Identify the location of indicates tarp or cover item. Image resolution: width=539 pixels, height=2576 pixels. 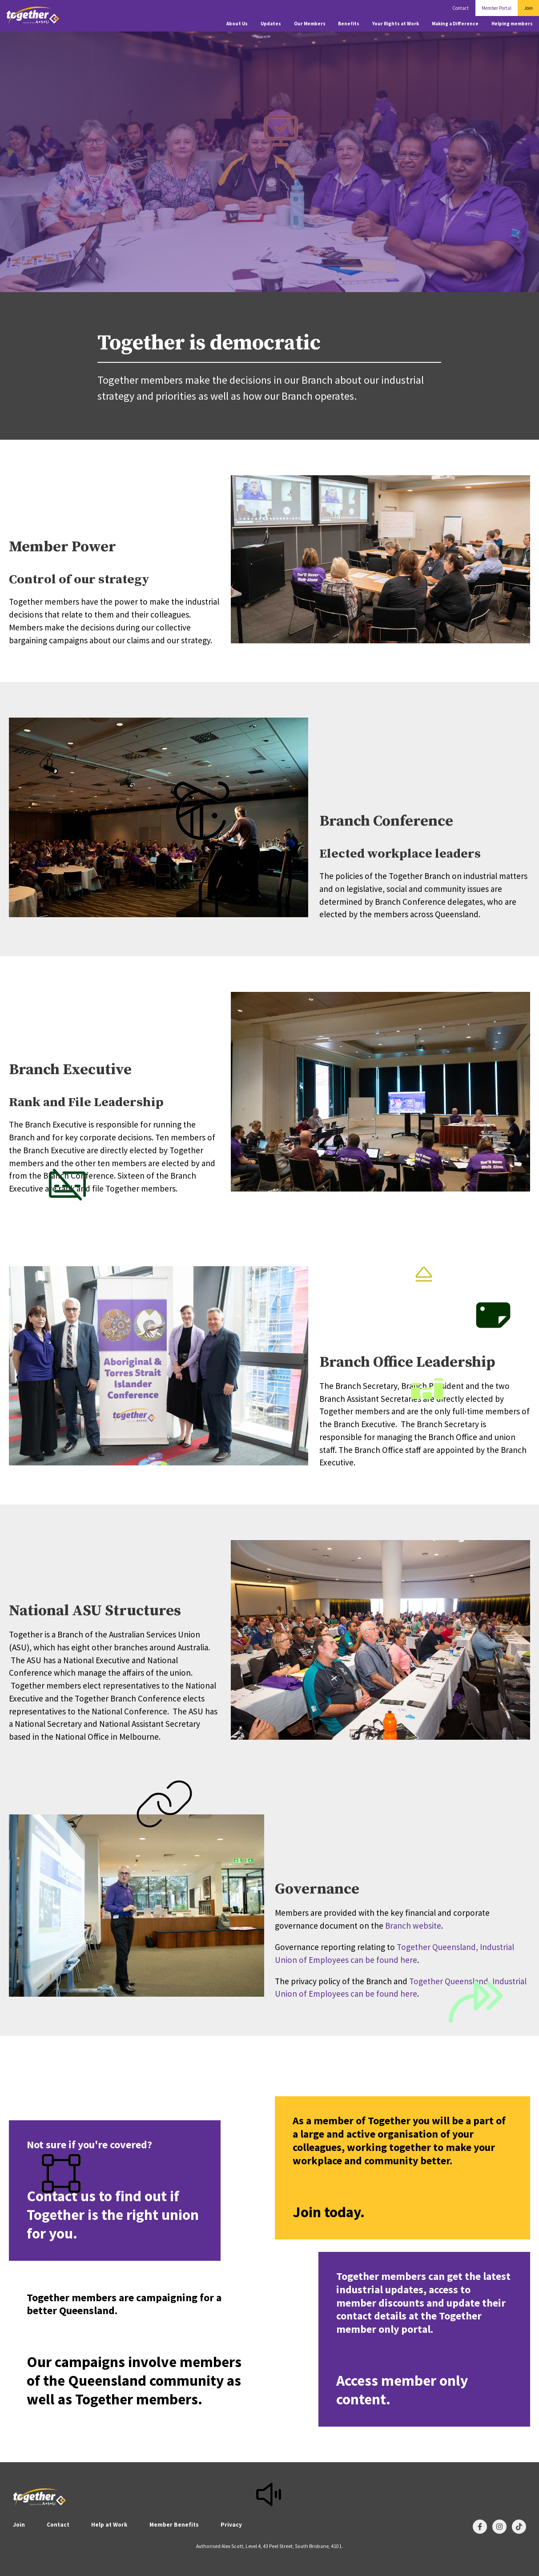
(493, 1315).